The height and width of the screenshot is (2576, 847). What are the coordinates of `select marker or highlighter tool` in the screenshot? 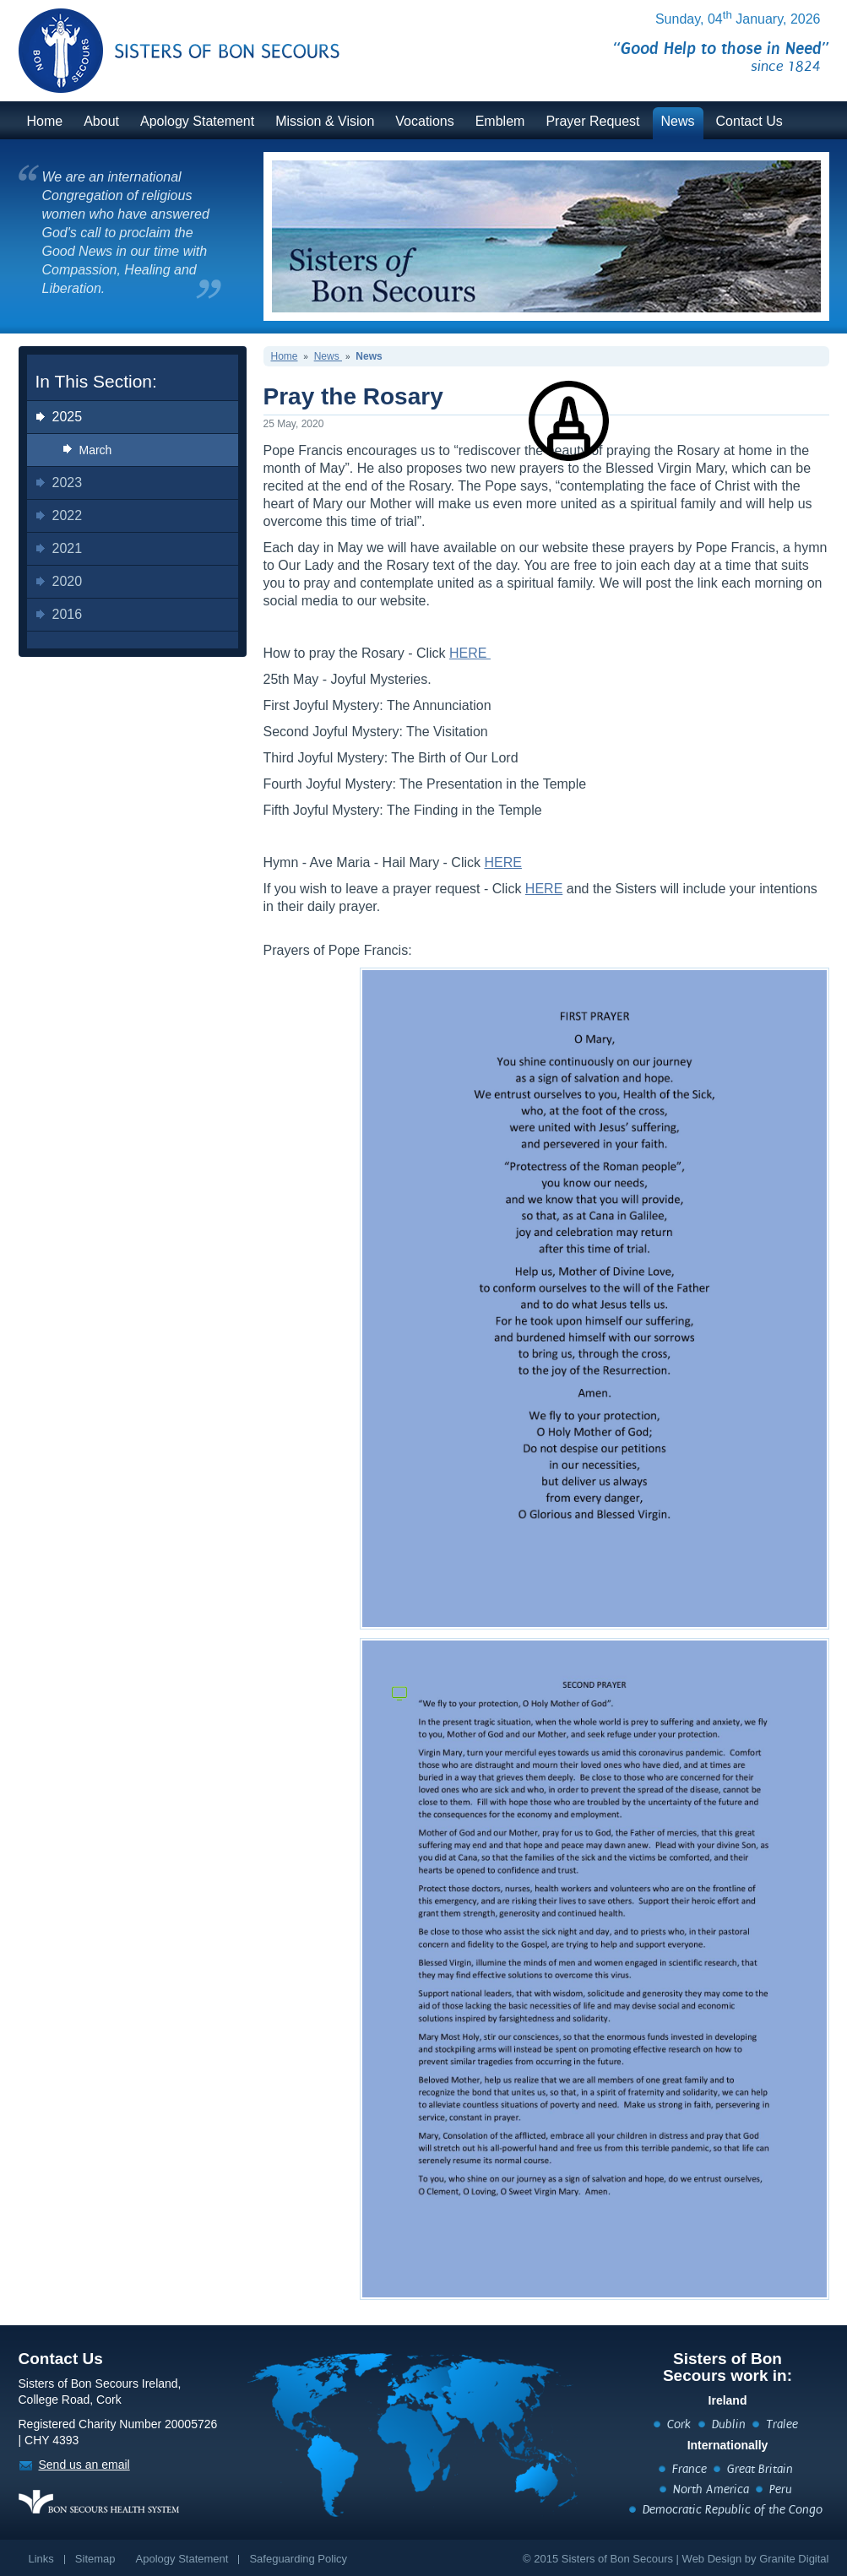 It's located at (568, 420).